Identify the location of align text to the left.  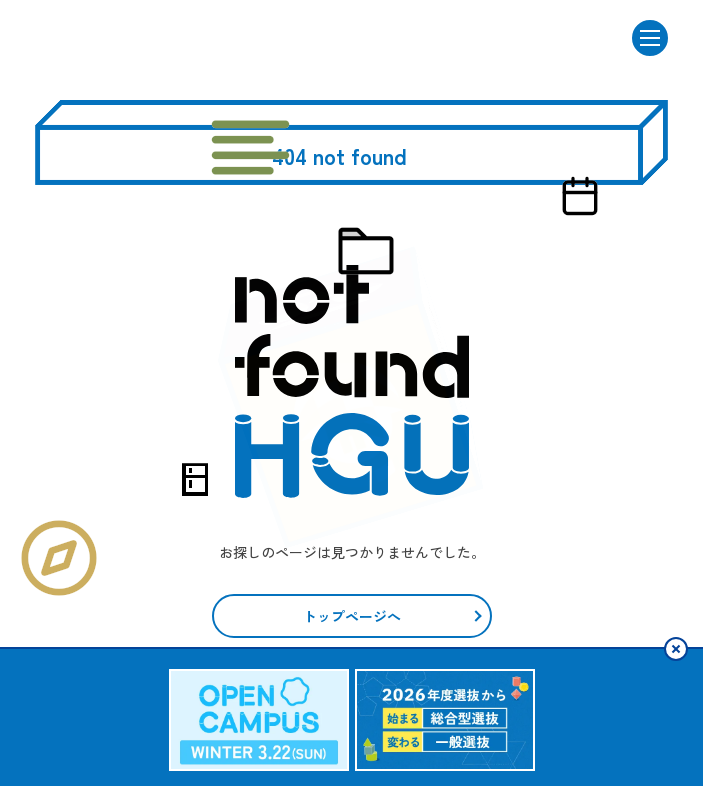
(250, 147).